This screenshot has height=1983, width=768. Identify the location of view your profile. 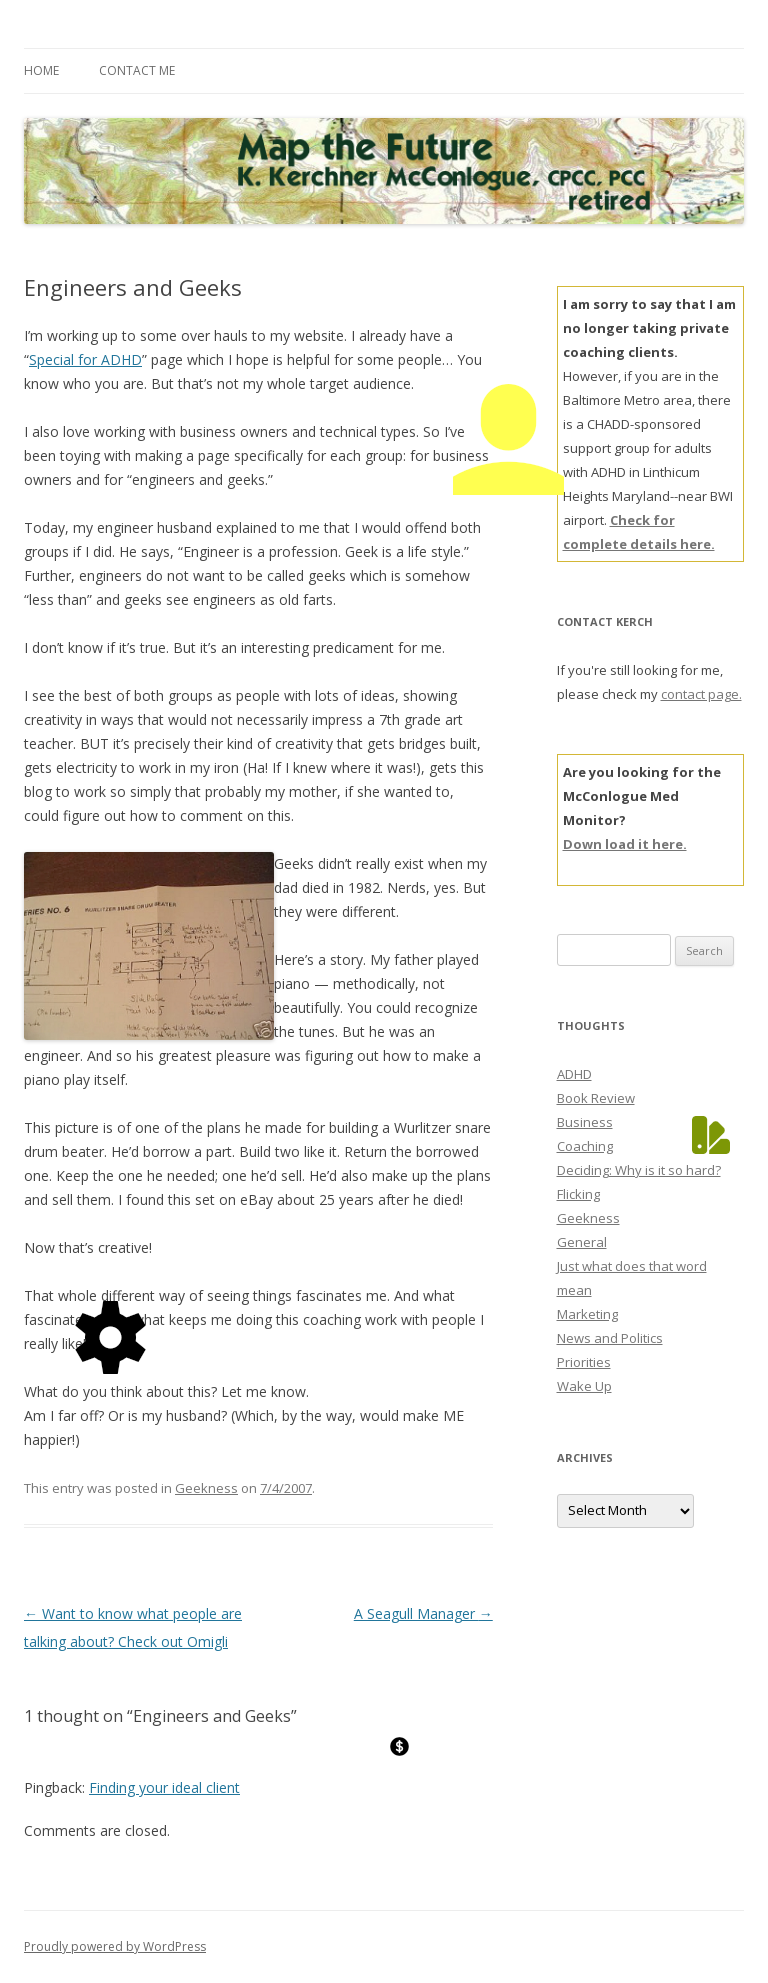
(508, 439).